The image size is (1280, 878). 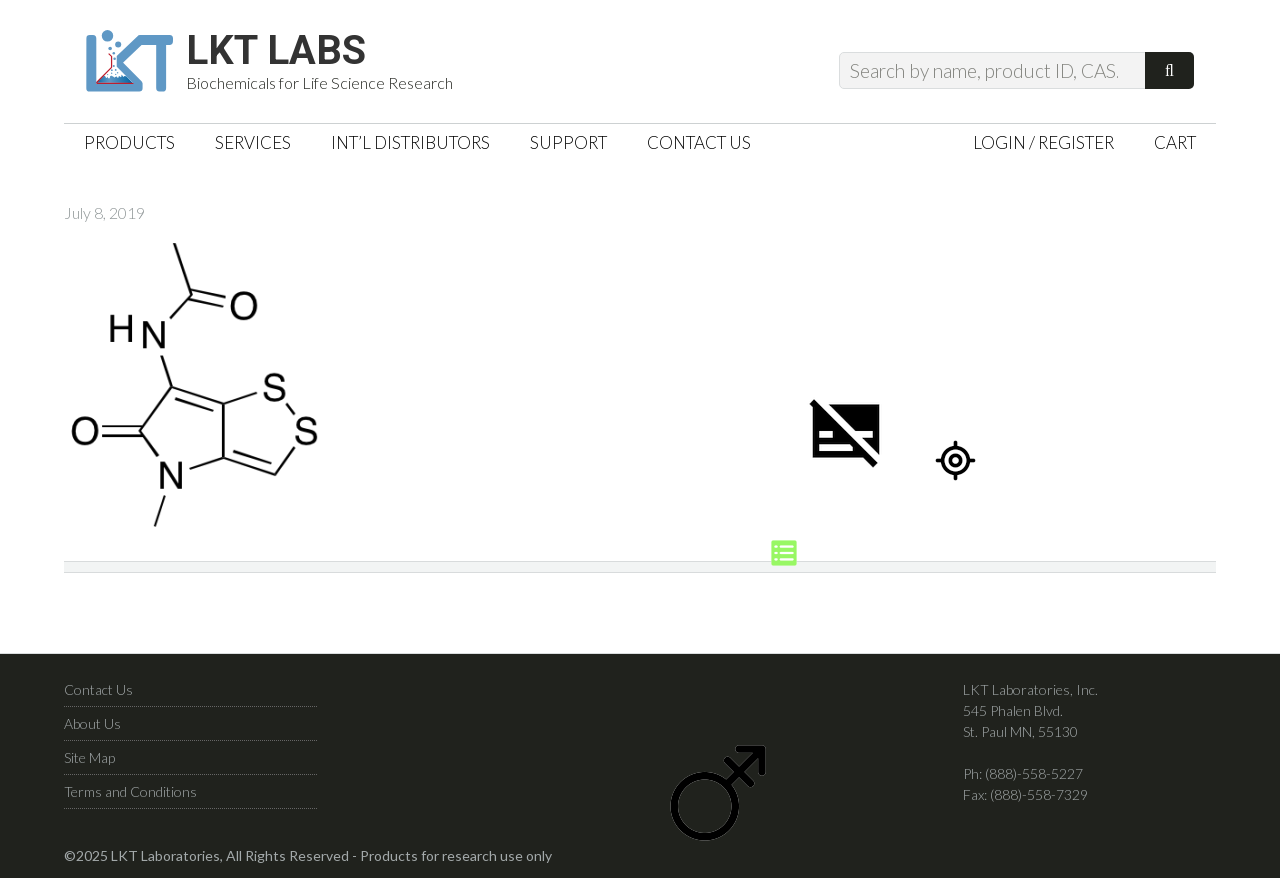 I want to click on turn off subtitles or closed captions, so click(x=846, y=431).